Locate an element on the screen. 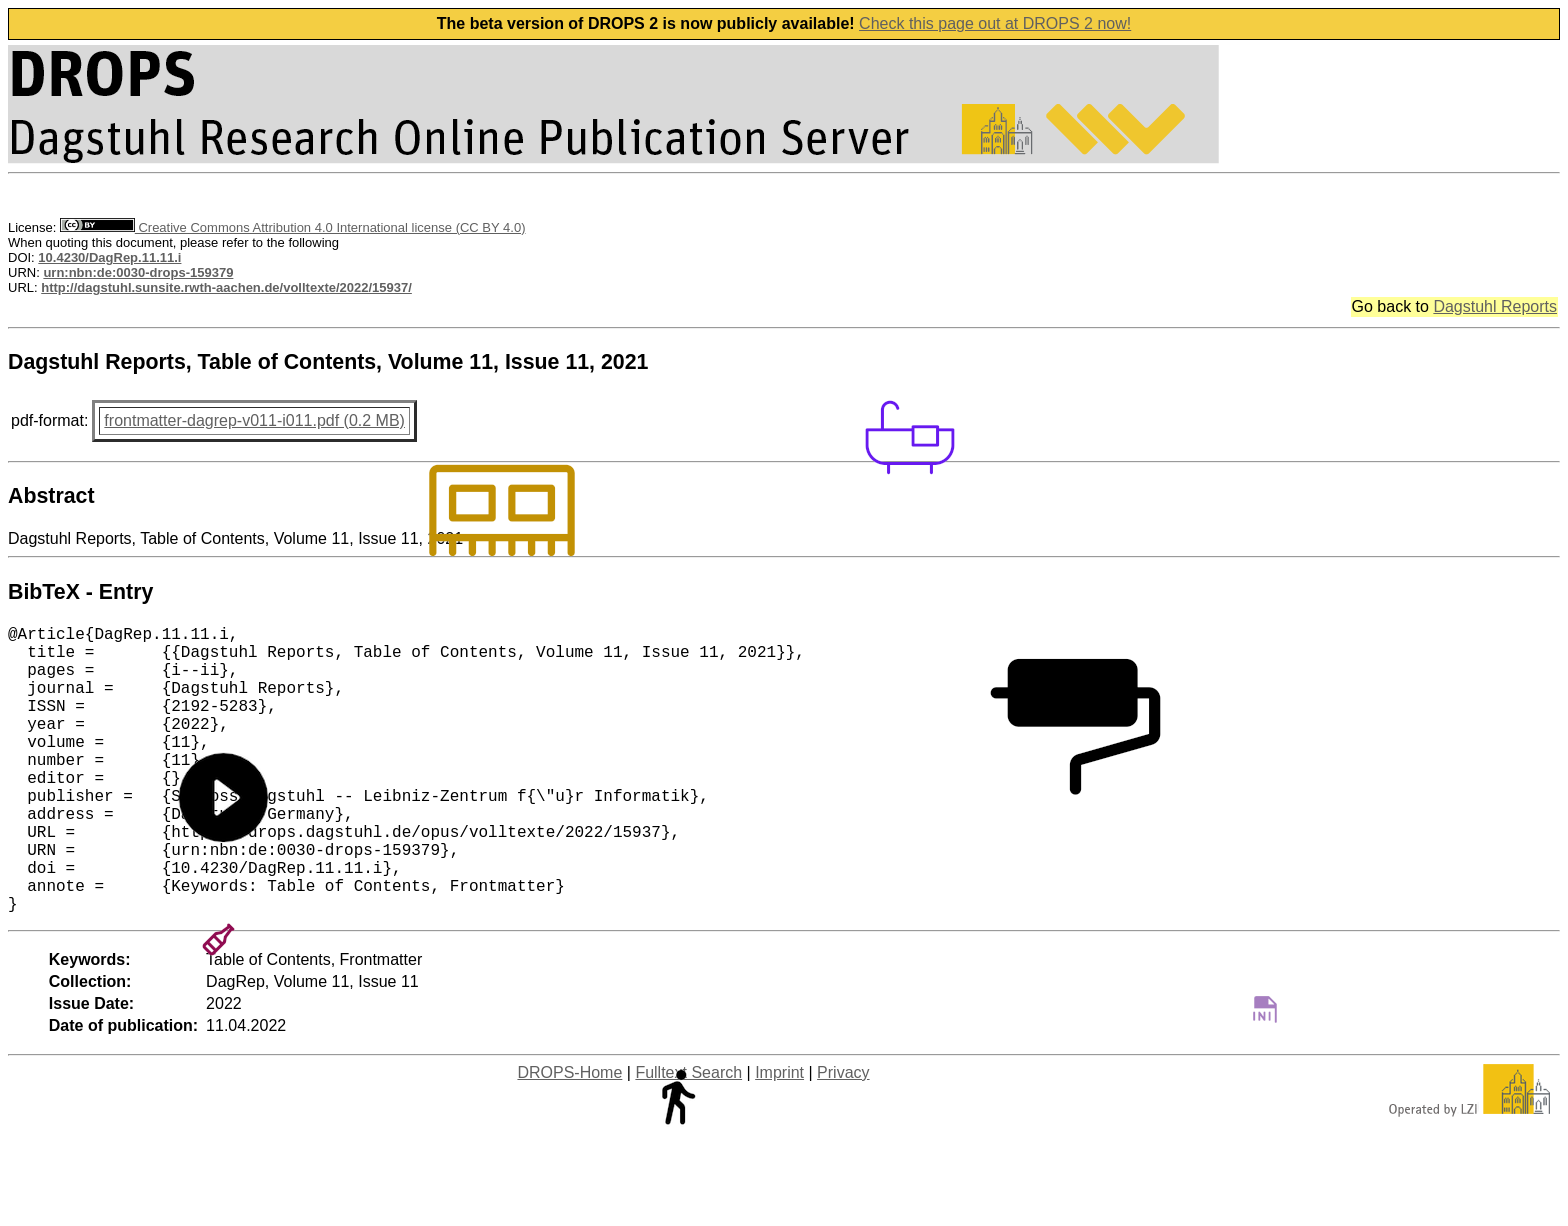  view or open an INI configuration file is located at coordinates (1265, 1009).